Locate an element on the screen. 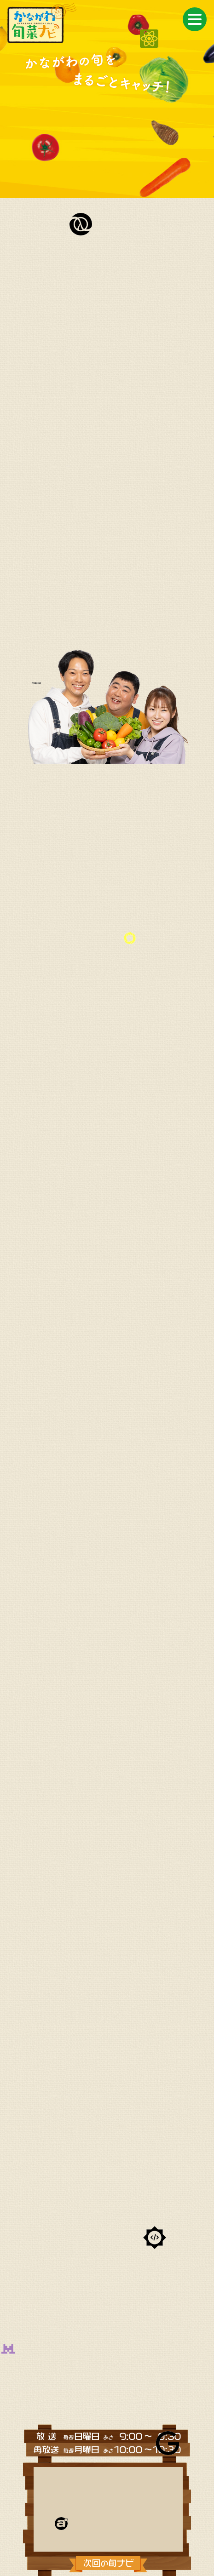  visit protondb website for linux gaming compatibility is located at coordinates (149, 39).